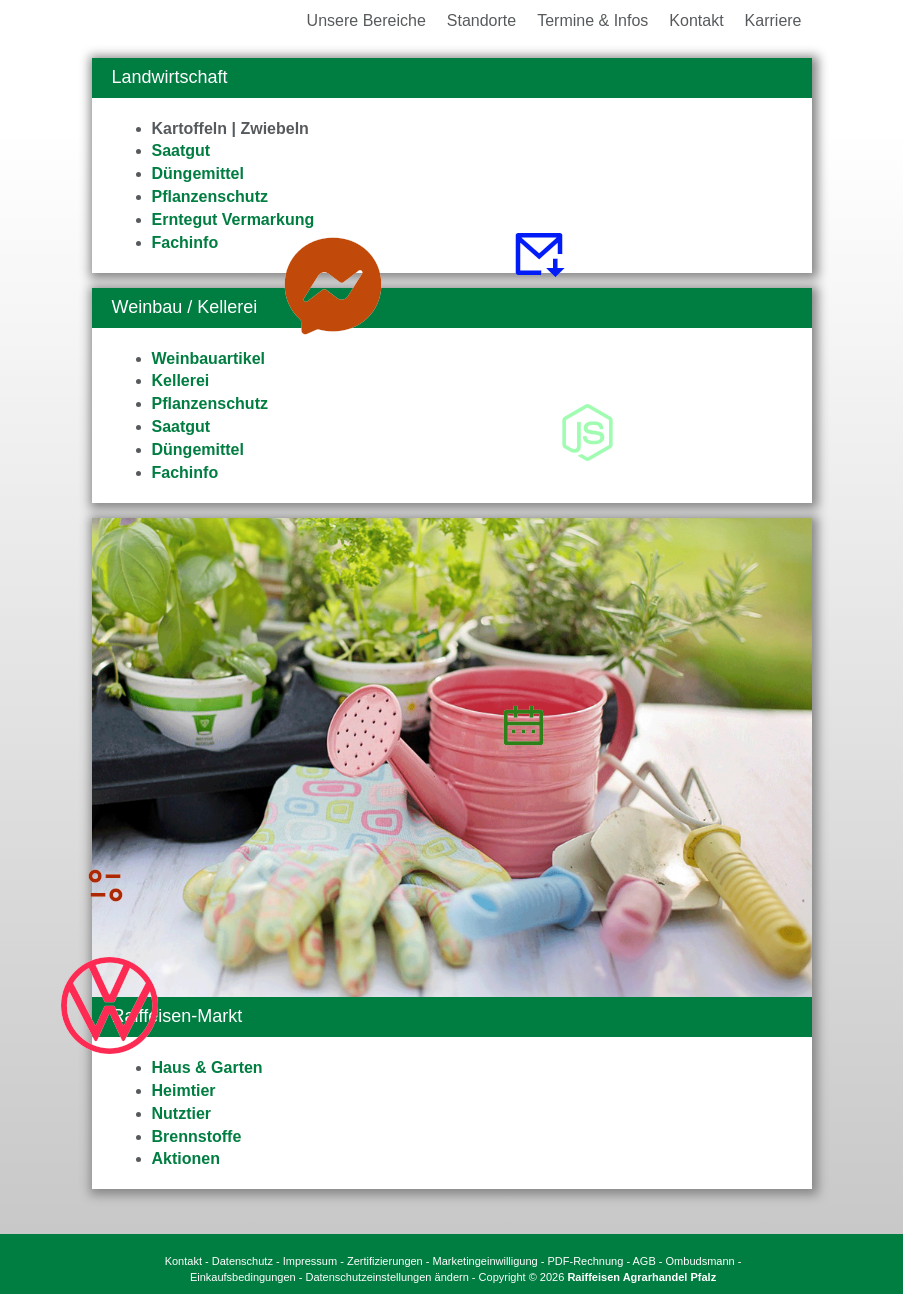 The width and height of the screenshot is (903, 1294). What do you see at coordinates (523, 727) in the screenshot?
I see `view calendar or schedule` at bounding box center [523, 727].